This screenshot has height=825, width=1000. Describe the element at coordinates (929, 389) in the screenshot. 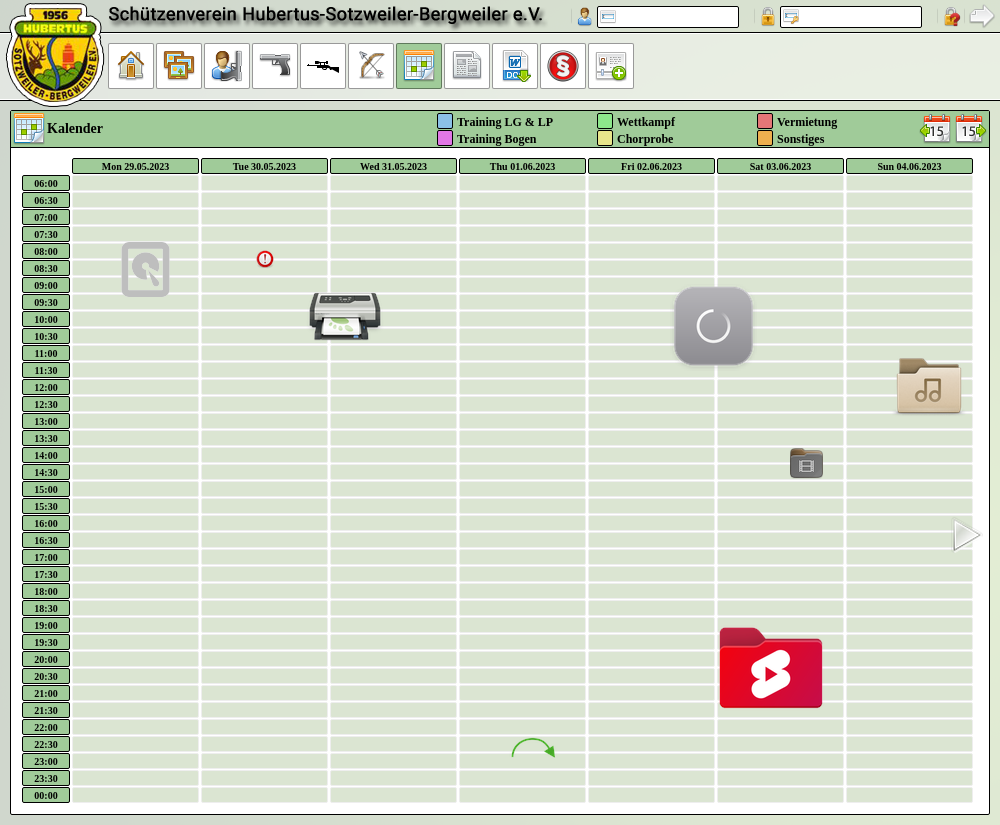

I see `open your music folder` at that location.